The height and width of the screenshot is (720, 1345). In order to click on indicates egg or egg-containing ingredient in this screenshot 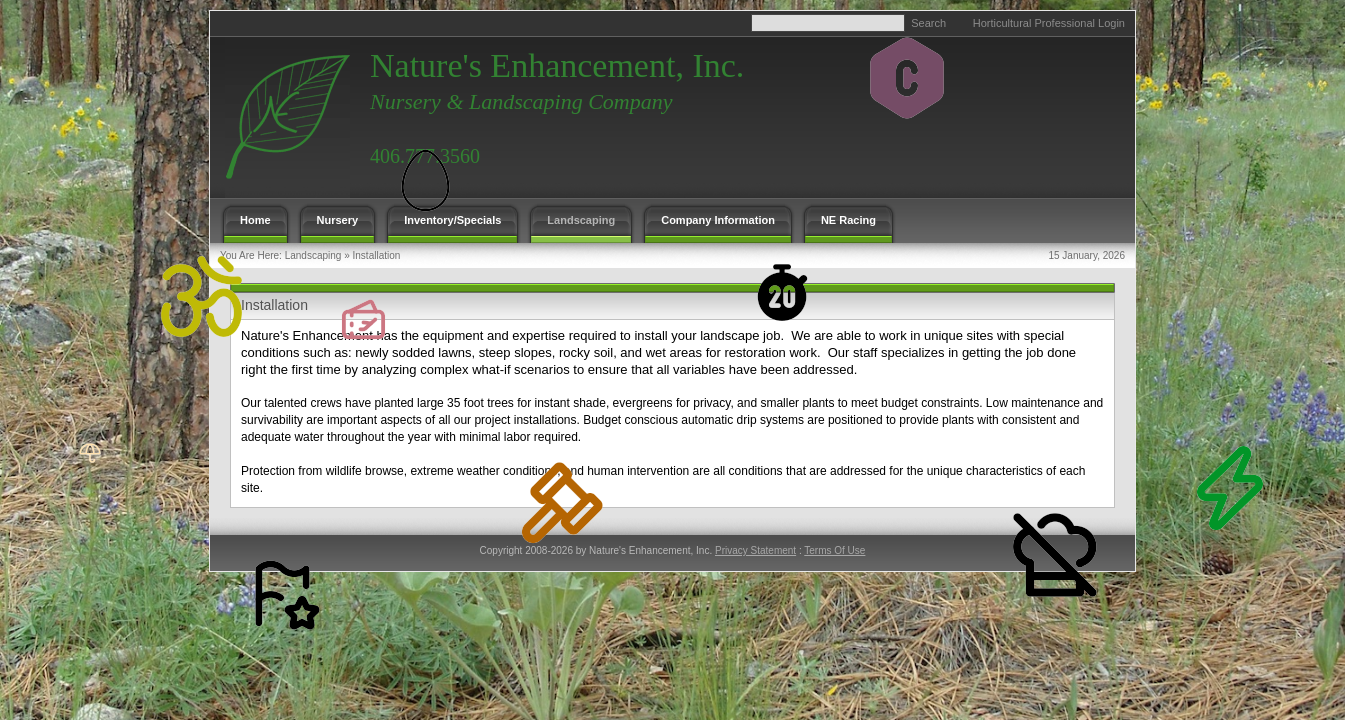, I will do `click(425, 180)`.